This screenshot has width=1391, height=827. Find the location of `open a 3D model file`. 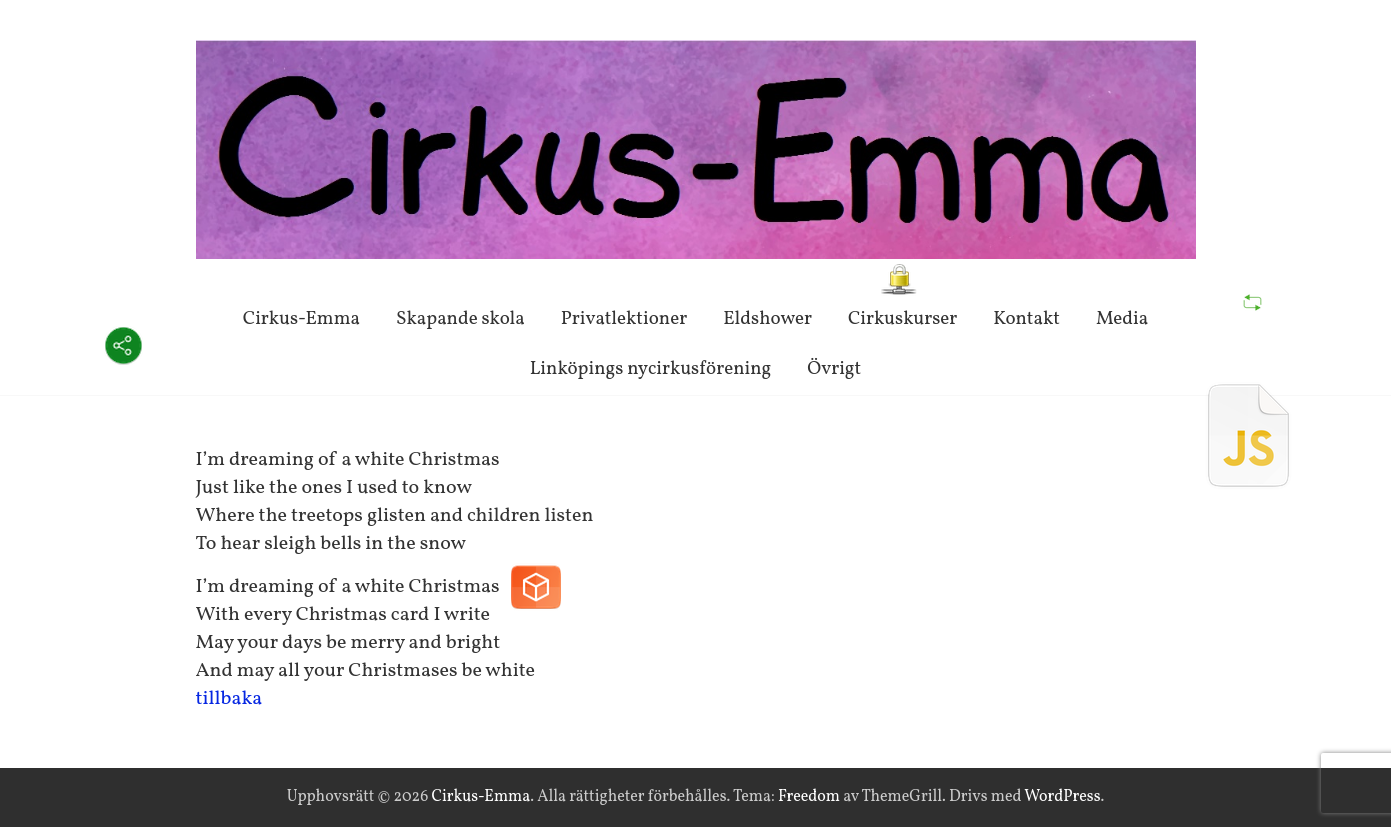

open a 3D model file is located at coordinates (536, 586).